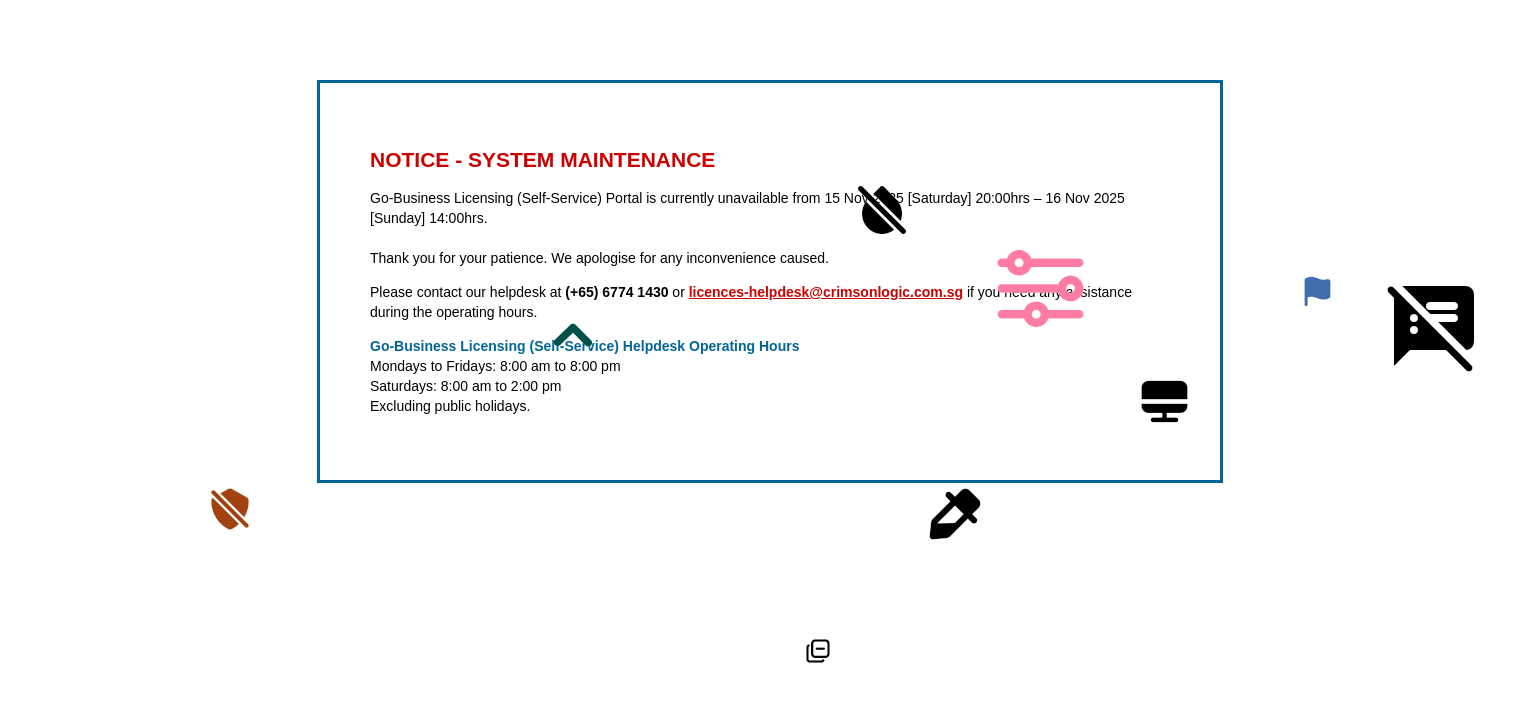 This screenshot has height=720, width=1540. I want to click on collapse an expanded section, so click(573, 337).